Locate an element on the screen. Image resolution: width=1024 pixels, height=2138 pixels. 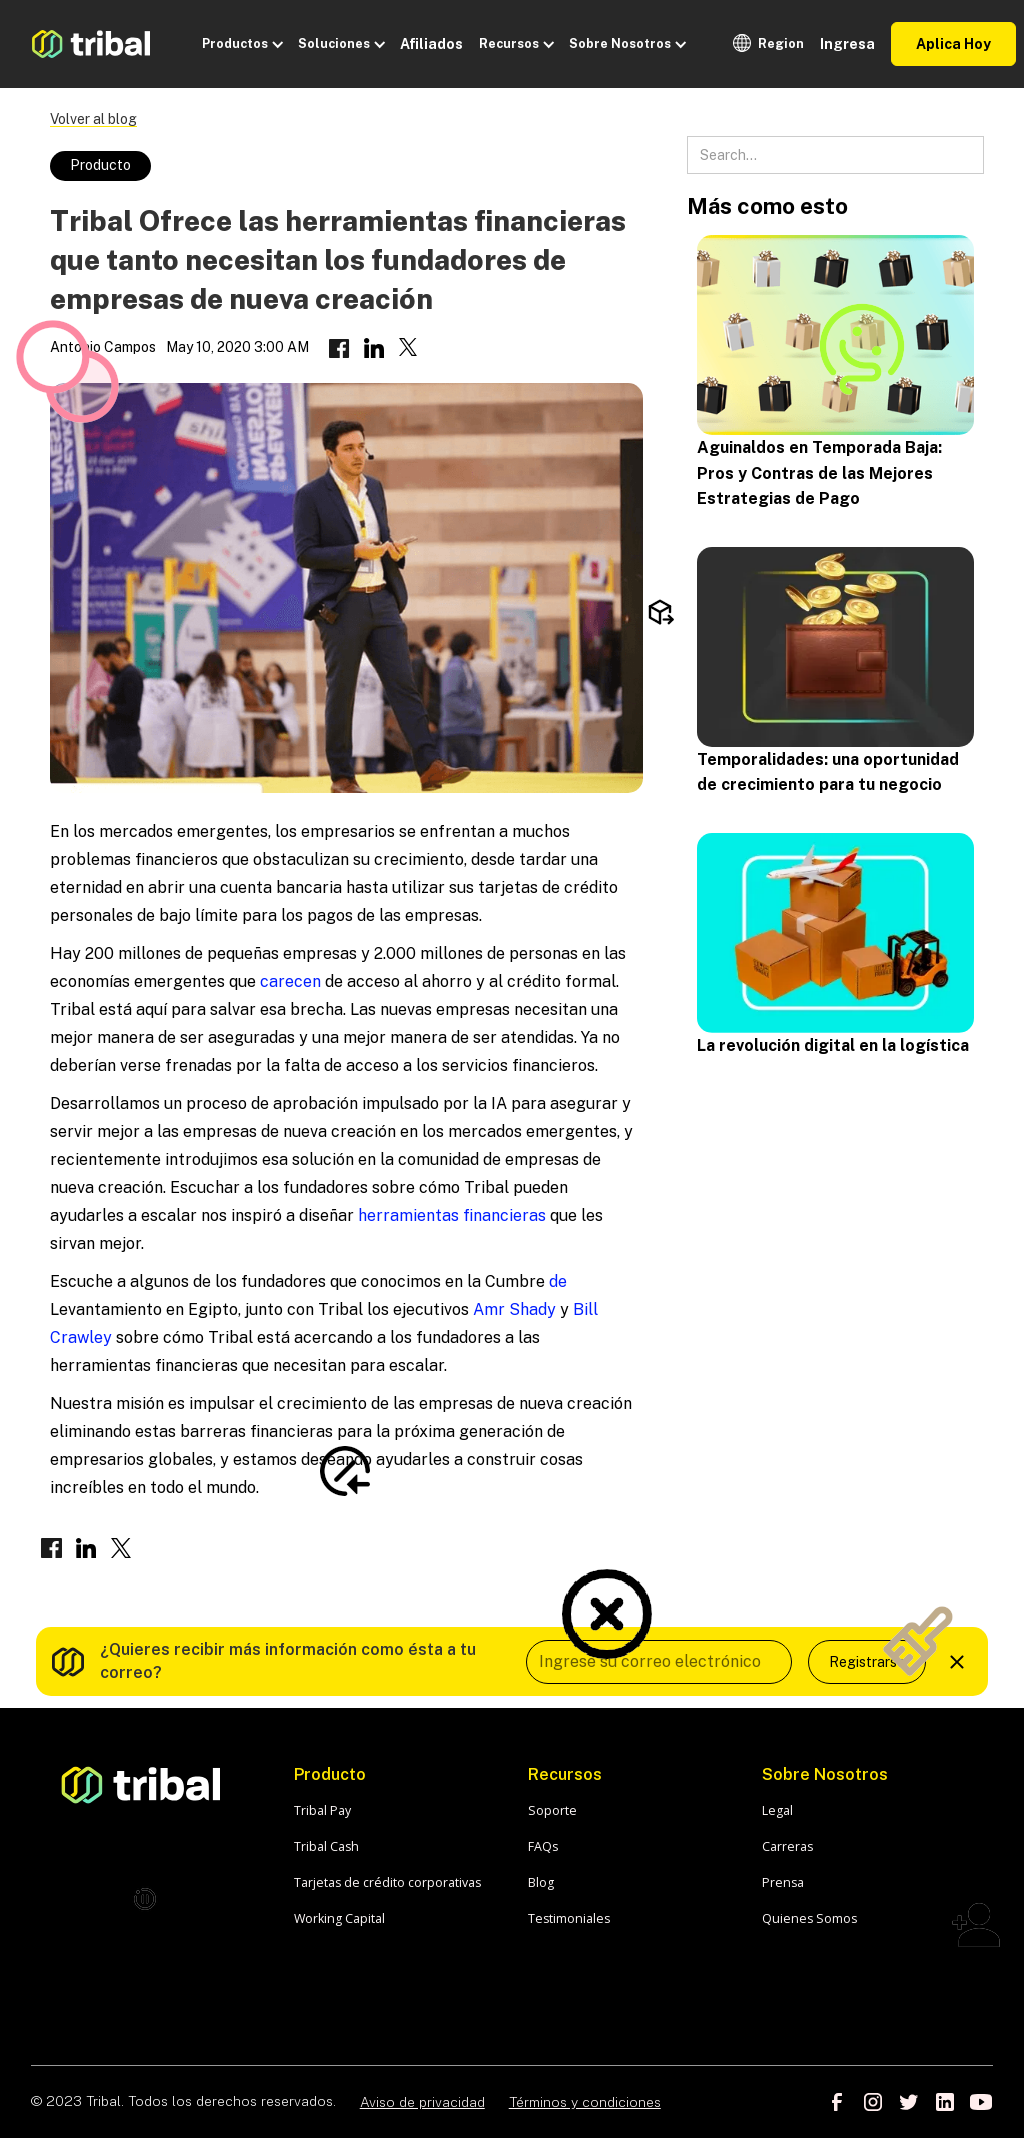
subtract or remove a shape from selection is located at coordinates (67, 371).